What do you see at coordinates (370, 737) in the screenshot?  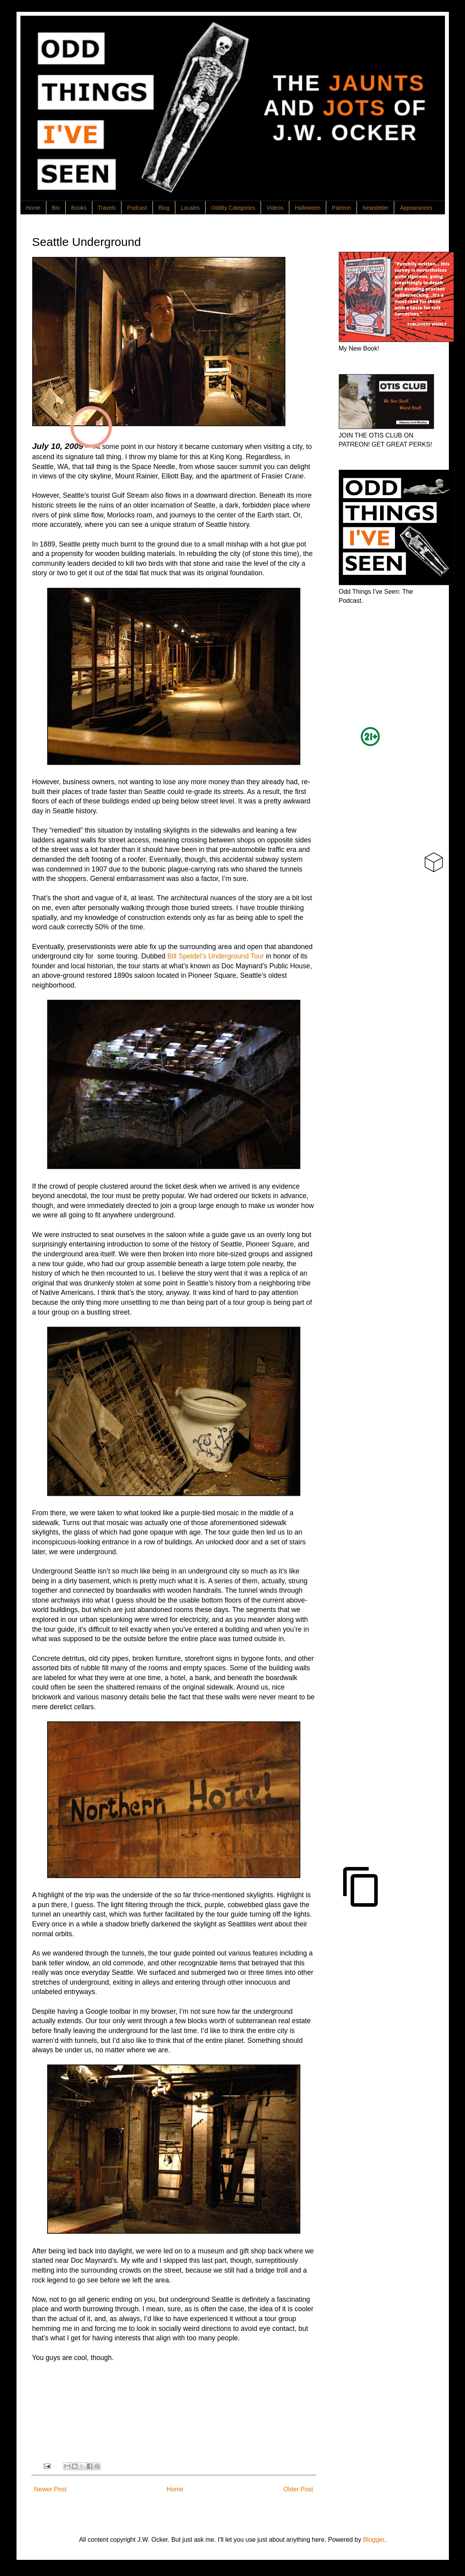 I see `indicates content restricted to users 21 and older` at bounding box center [370, 737].